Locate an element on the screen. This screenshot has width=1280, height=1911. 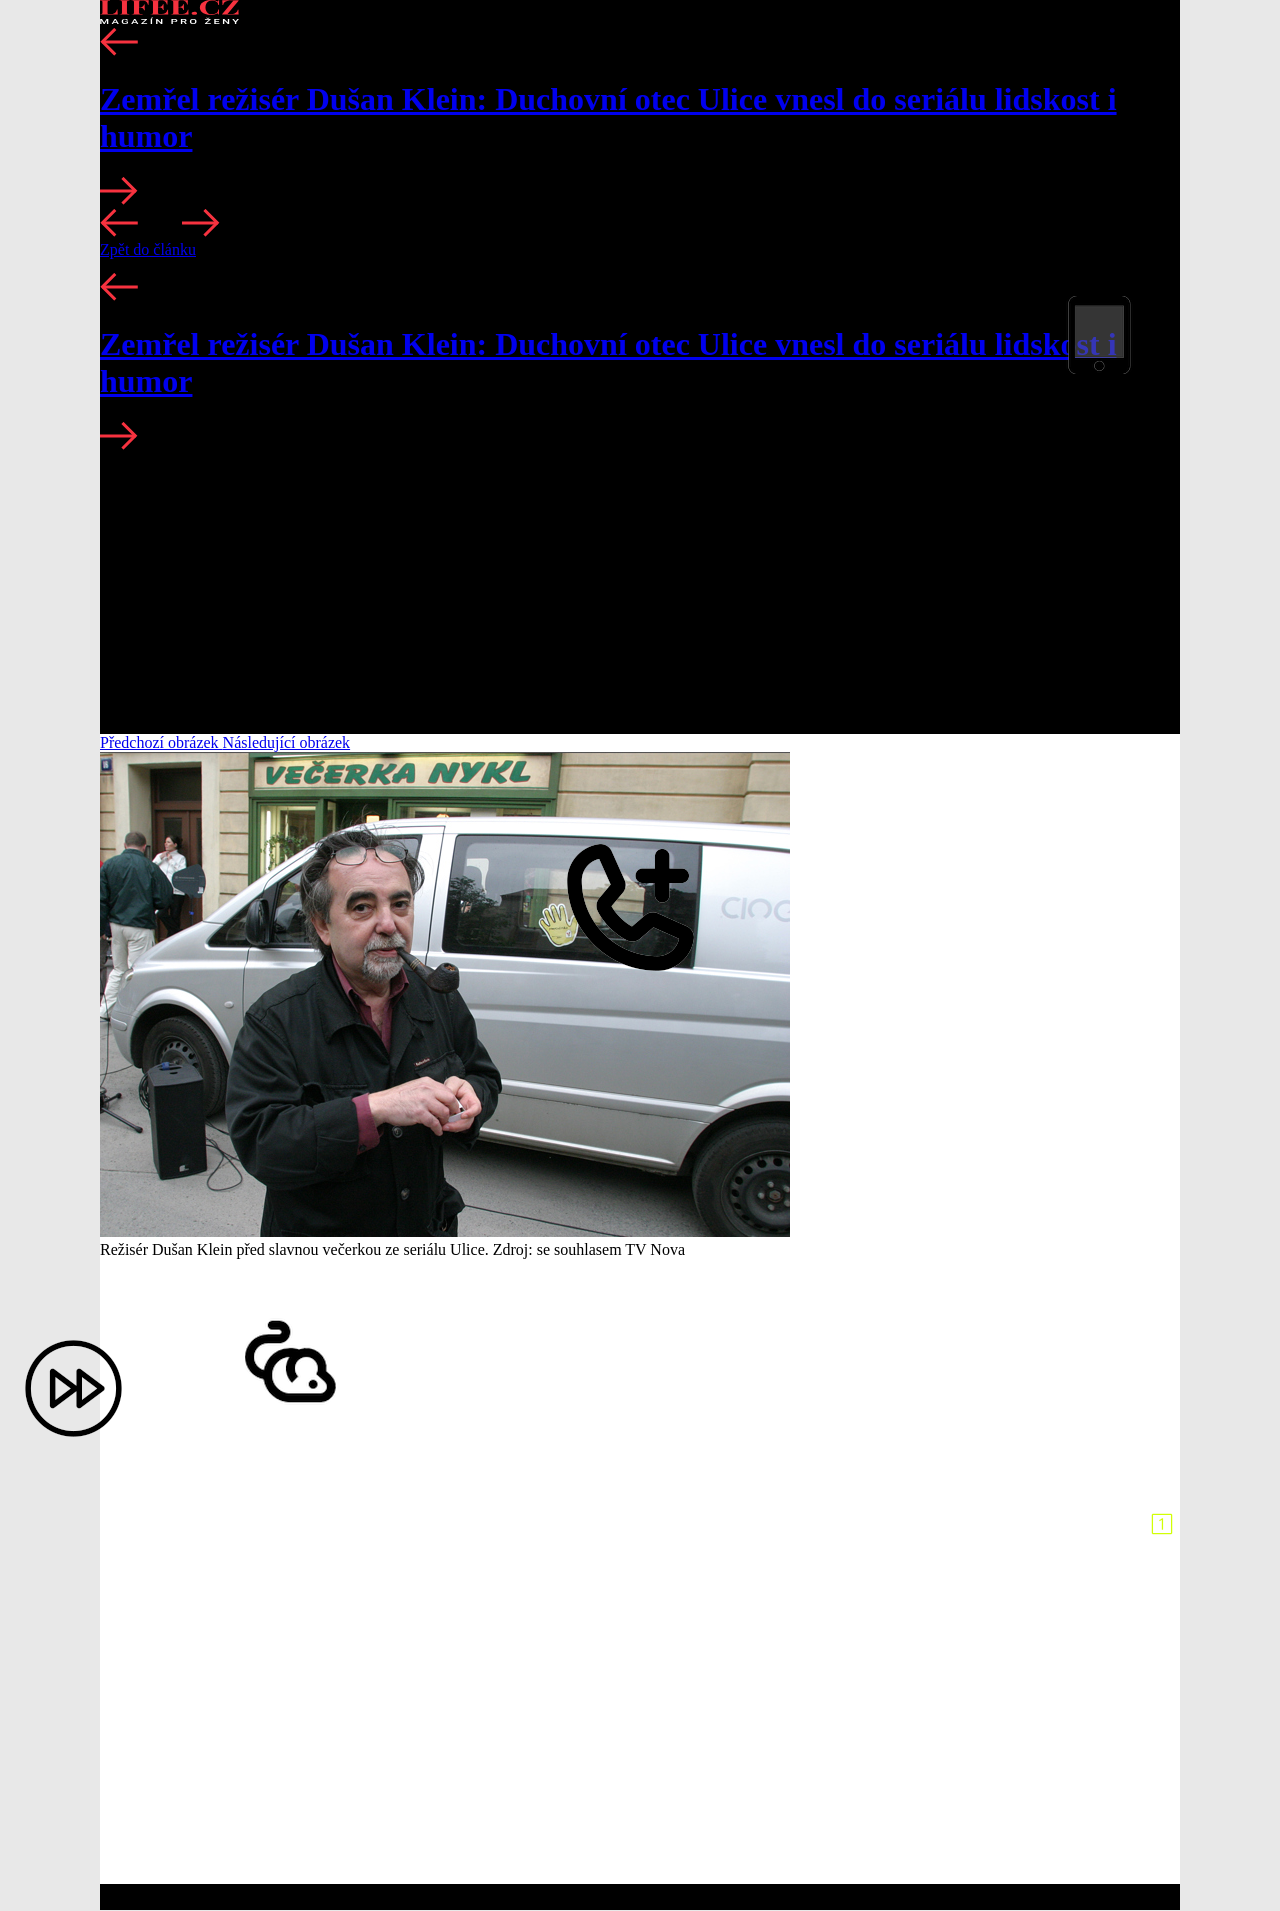
skip forward in media playback is located at coordinates (73, 1388).